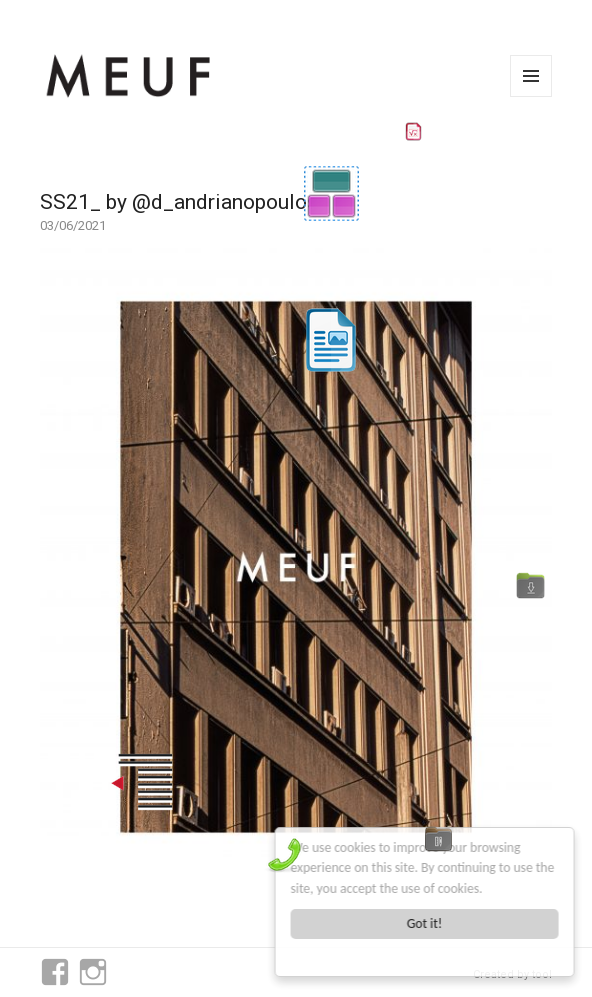  Describe the element at coordinates (530, 585) in the screenshot. I see `open your downloads folder` at that location.